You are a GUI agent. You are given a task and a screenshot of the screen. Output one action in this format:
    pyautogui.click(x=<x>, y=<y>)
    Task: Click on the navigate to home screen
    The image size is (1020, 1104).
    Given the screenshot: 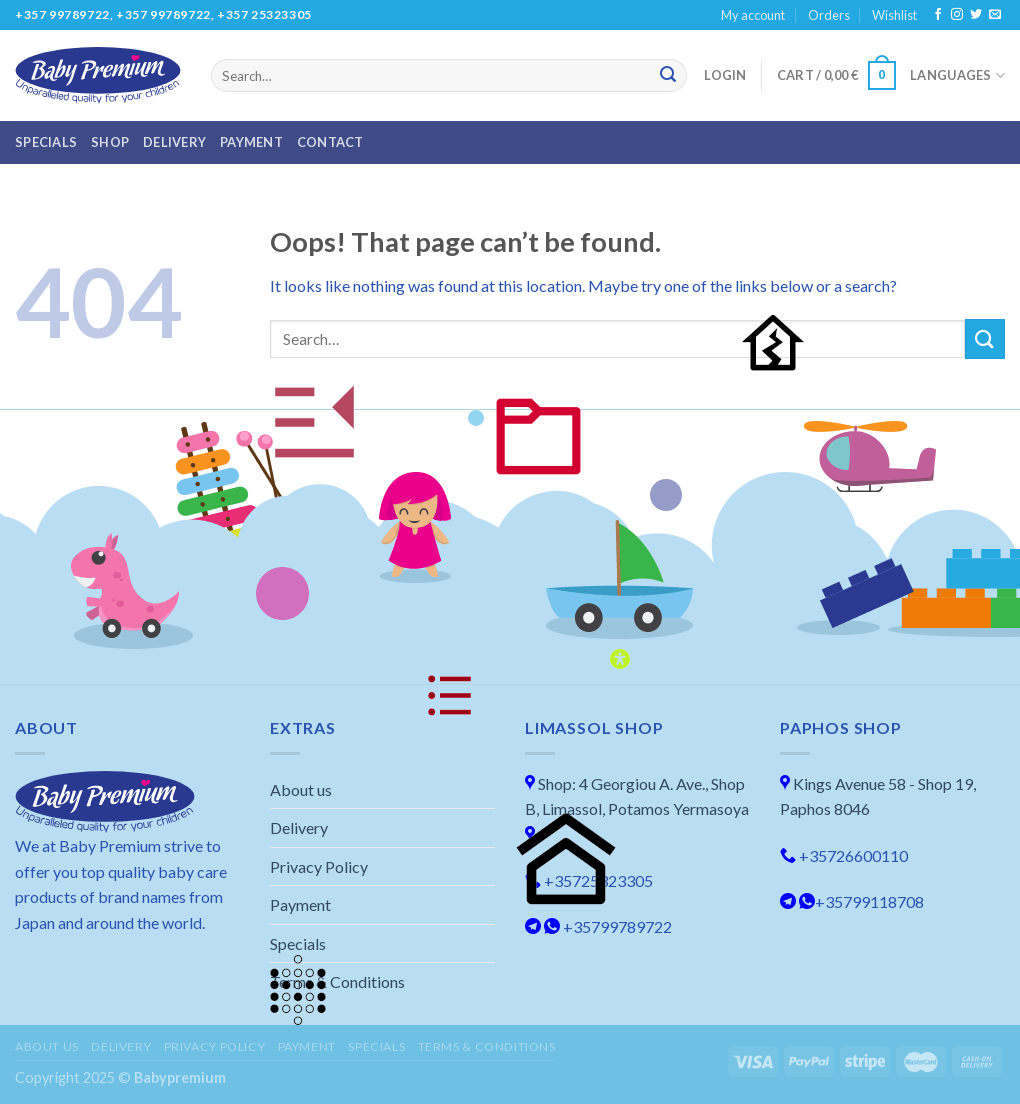 What is the action you would take?
    pyautogui.click(x=566, y=860)
    